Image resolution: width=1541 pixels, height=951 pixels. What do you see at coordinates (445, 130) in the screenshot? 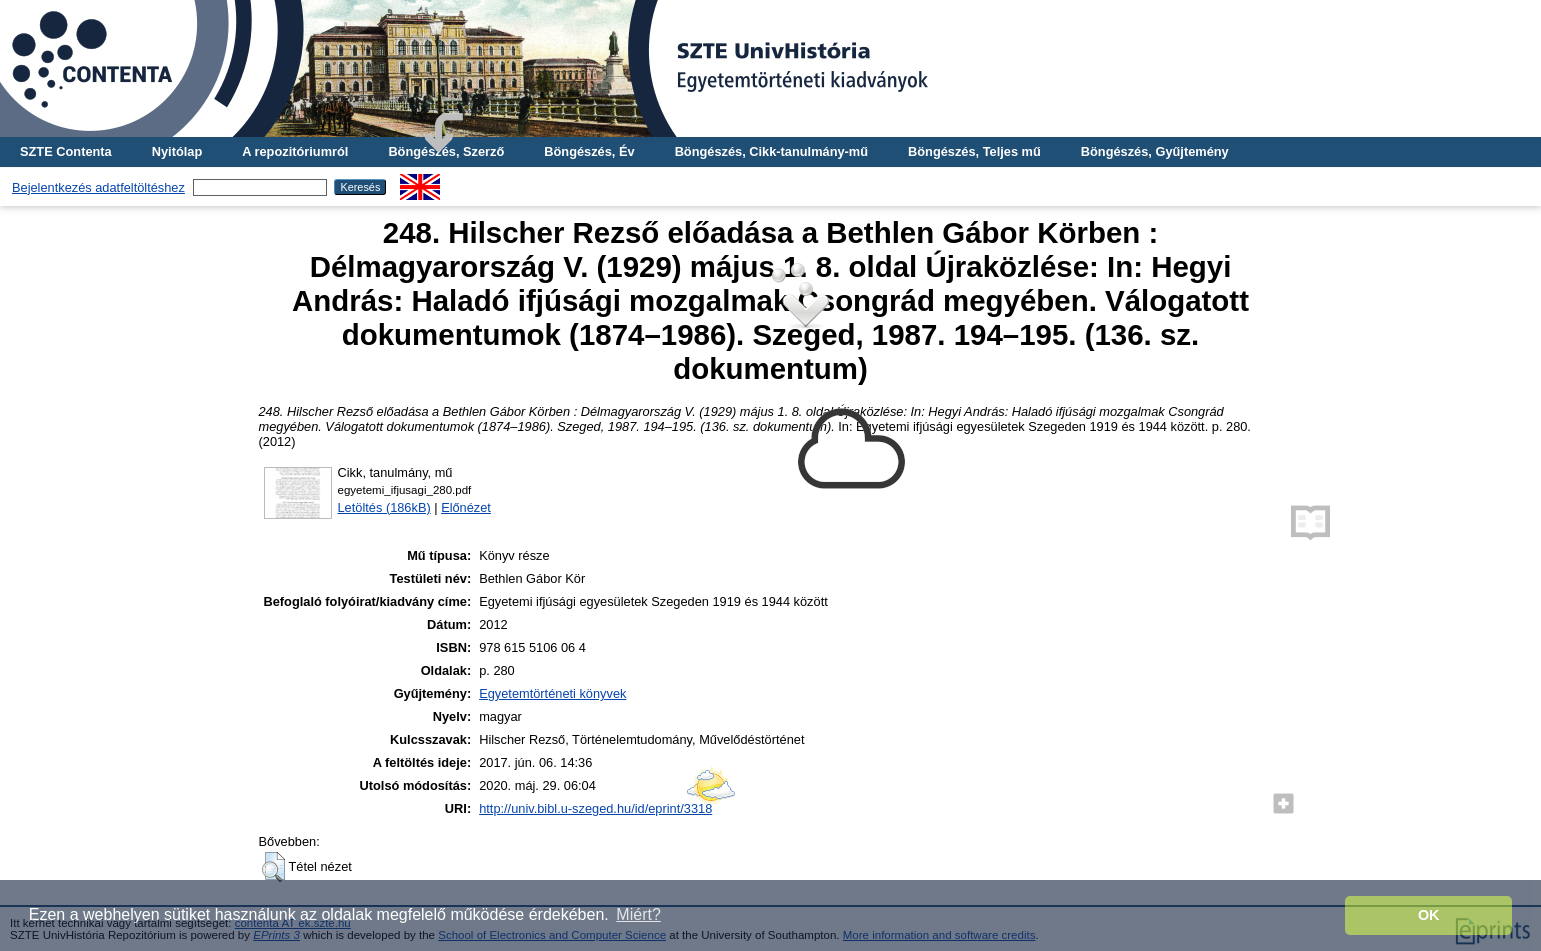
I see `rotate object counterclockwise` at bounding box center [445, 130].